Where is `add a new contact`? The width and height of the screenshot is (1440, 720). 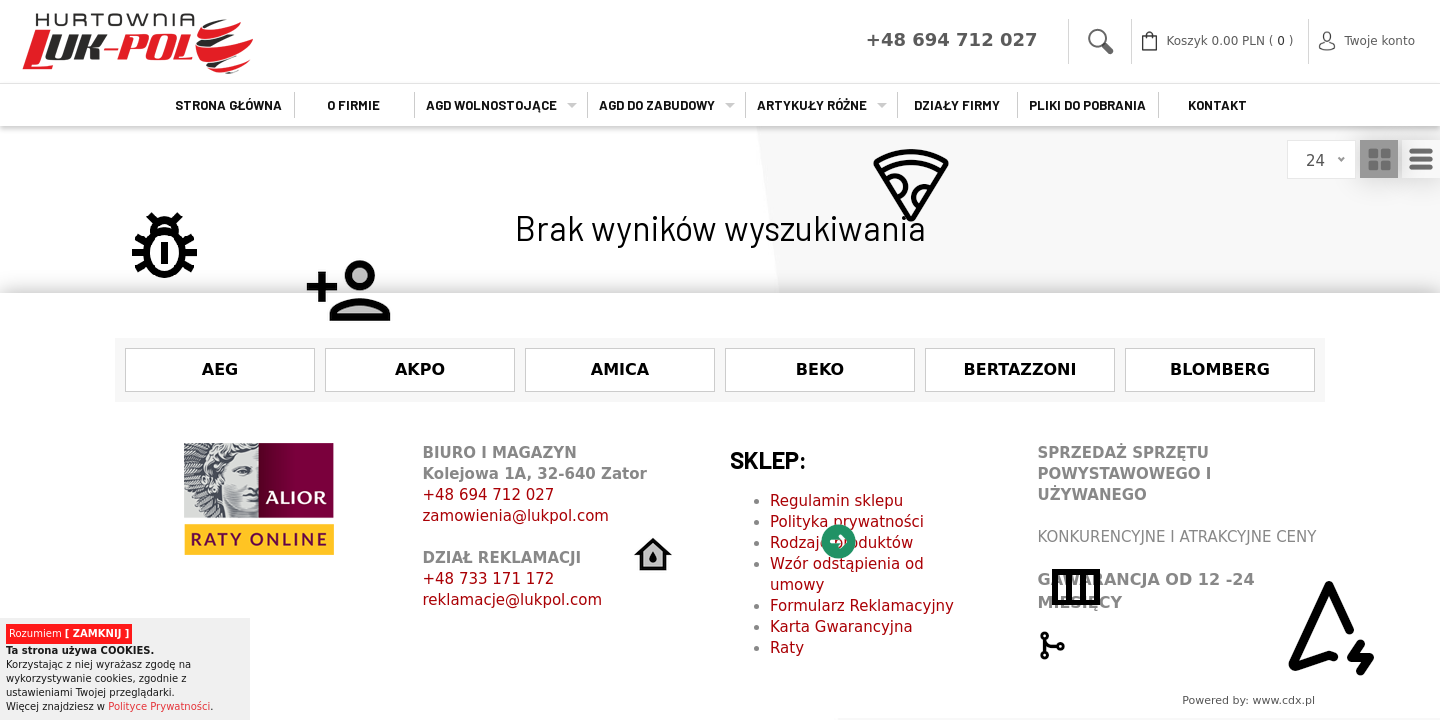 add a new contact is located at coordinates (348, 290).